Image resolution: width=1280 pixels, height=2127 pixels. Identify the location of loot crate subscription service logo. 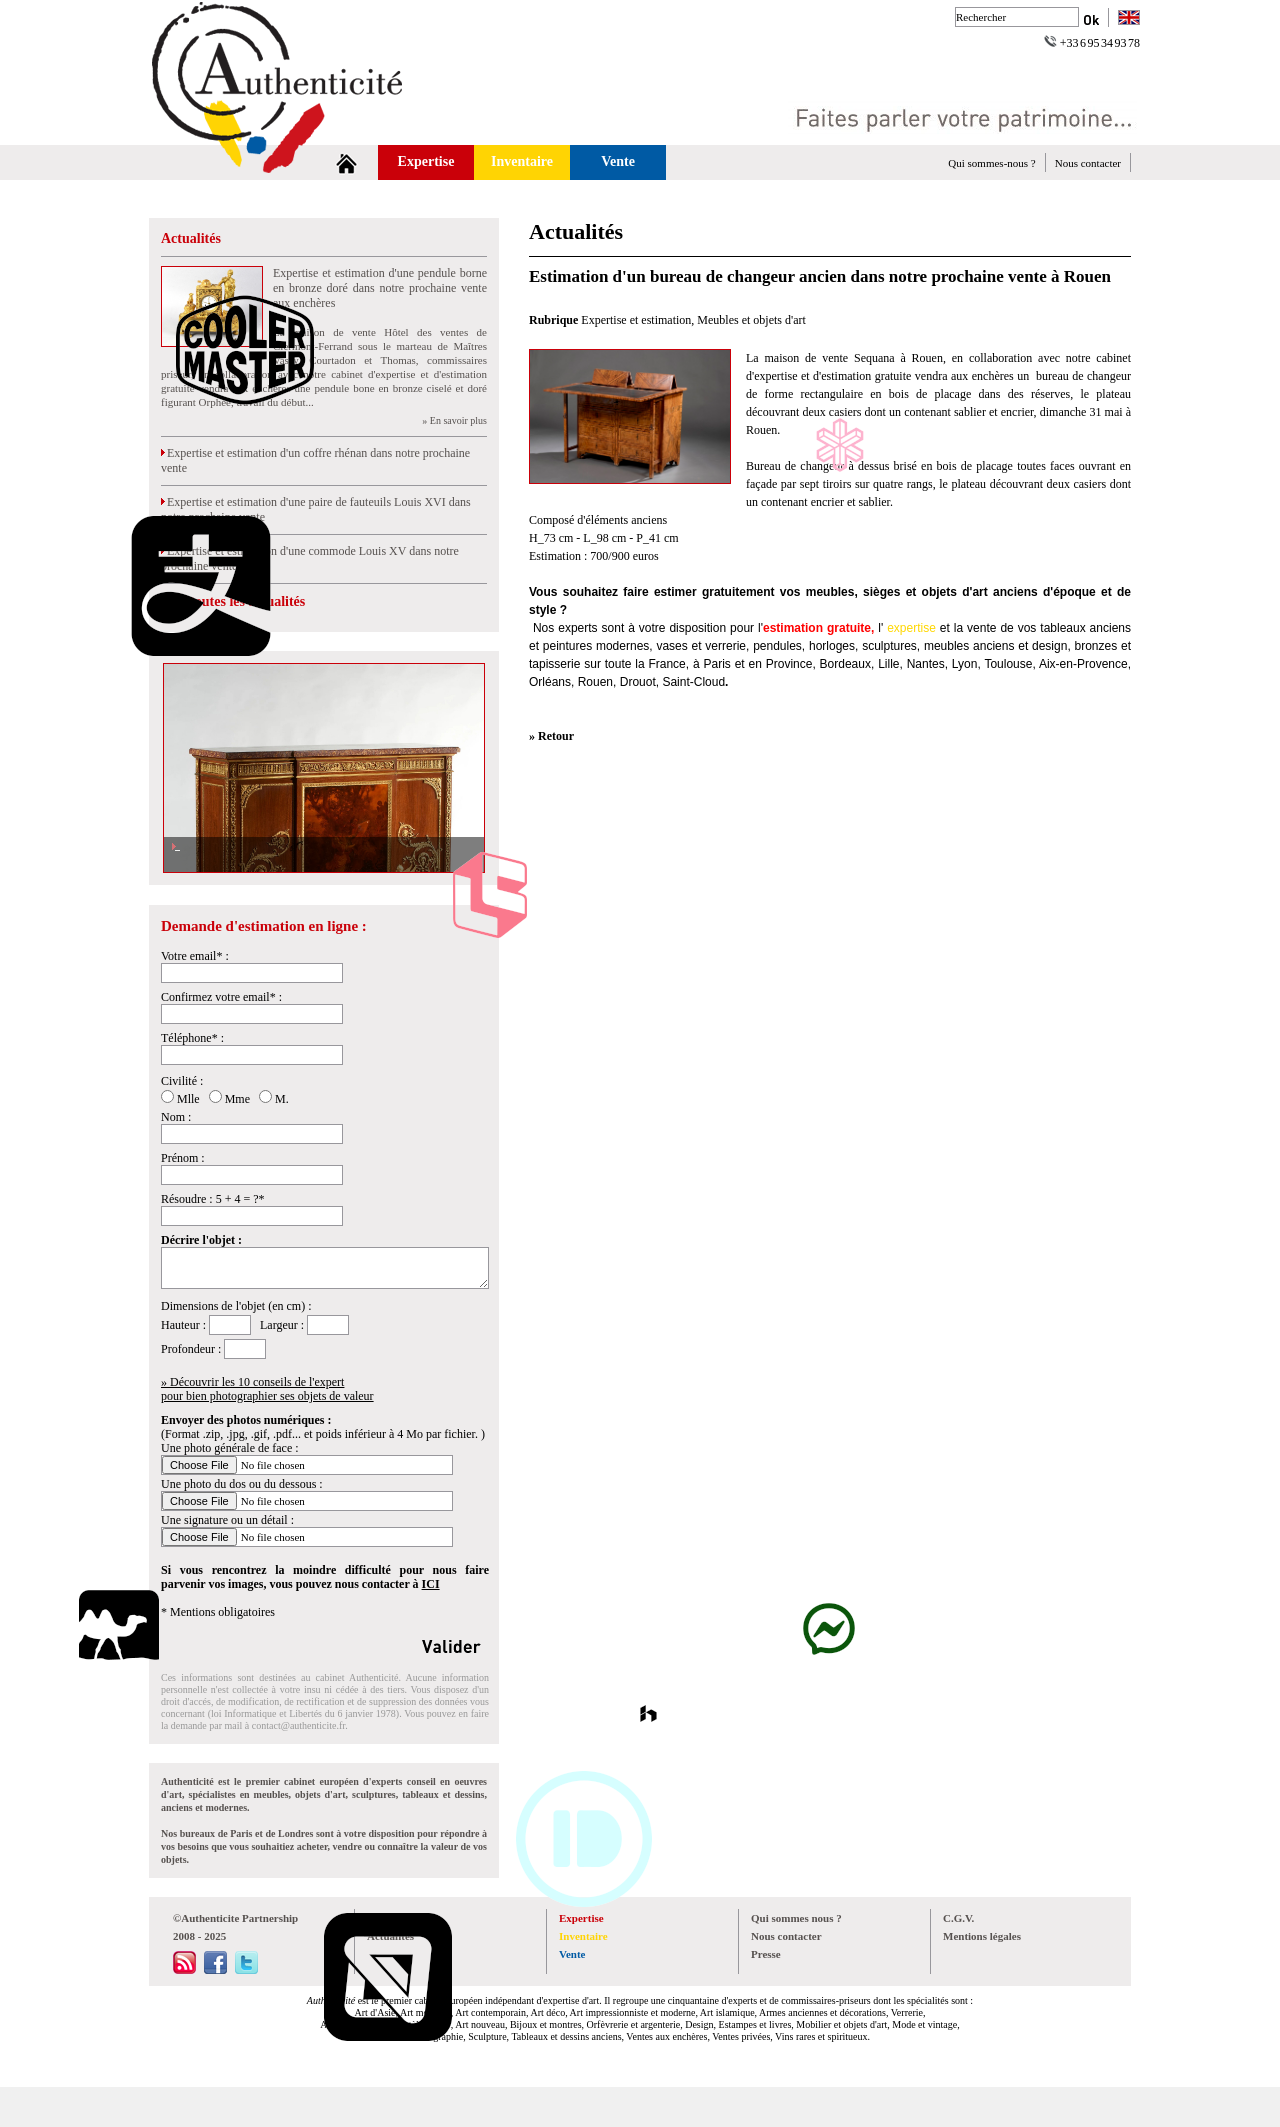
(490, 895).